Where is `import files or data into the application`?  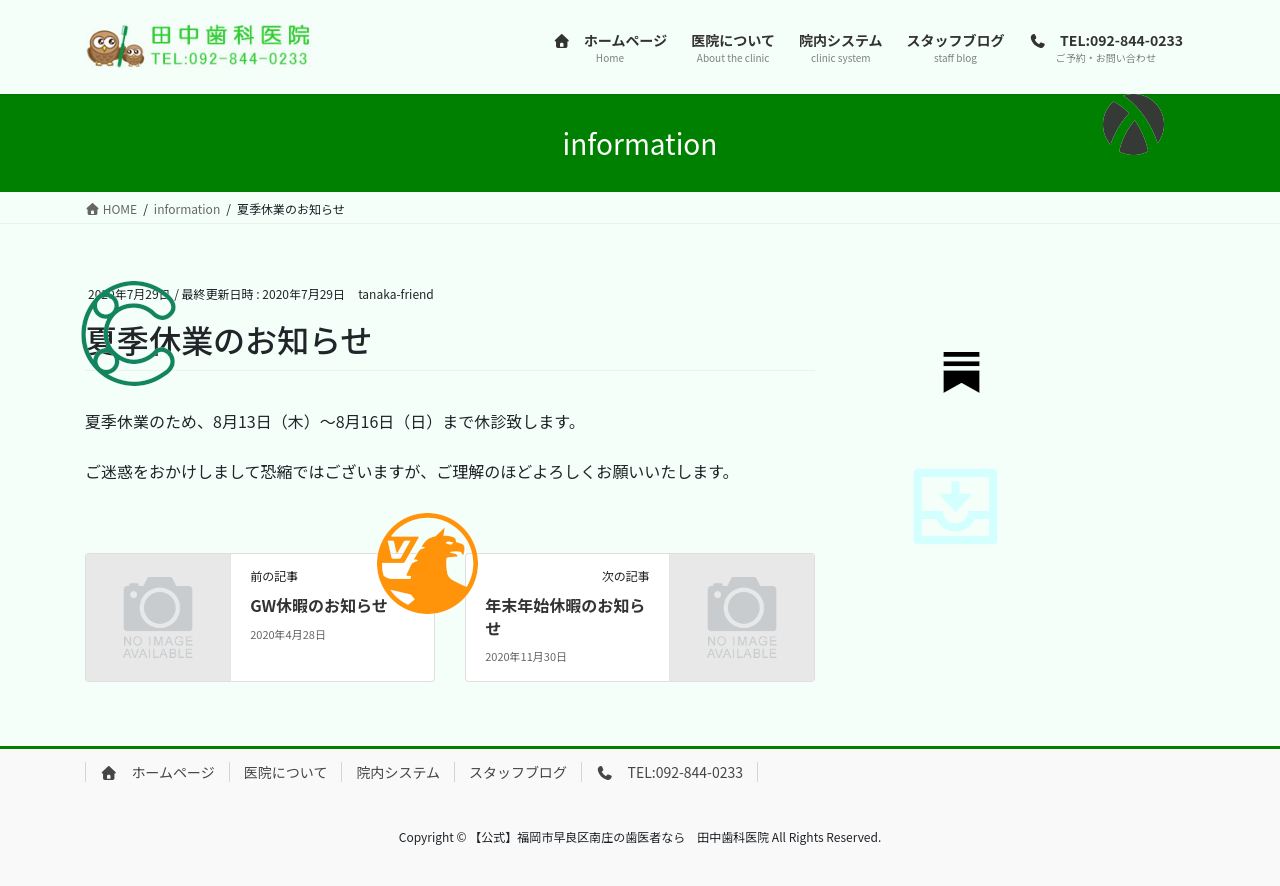 import files or data into the application is located at coordinates (955, 506).